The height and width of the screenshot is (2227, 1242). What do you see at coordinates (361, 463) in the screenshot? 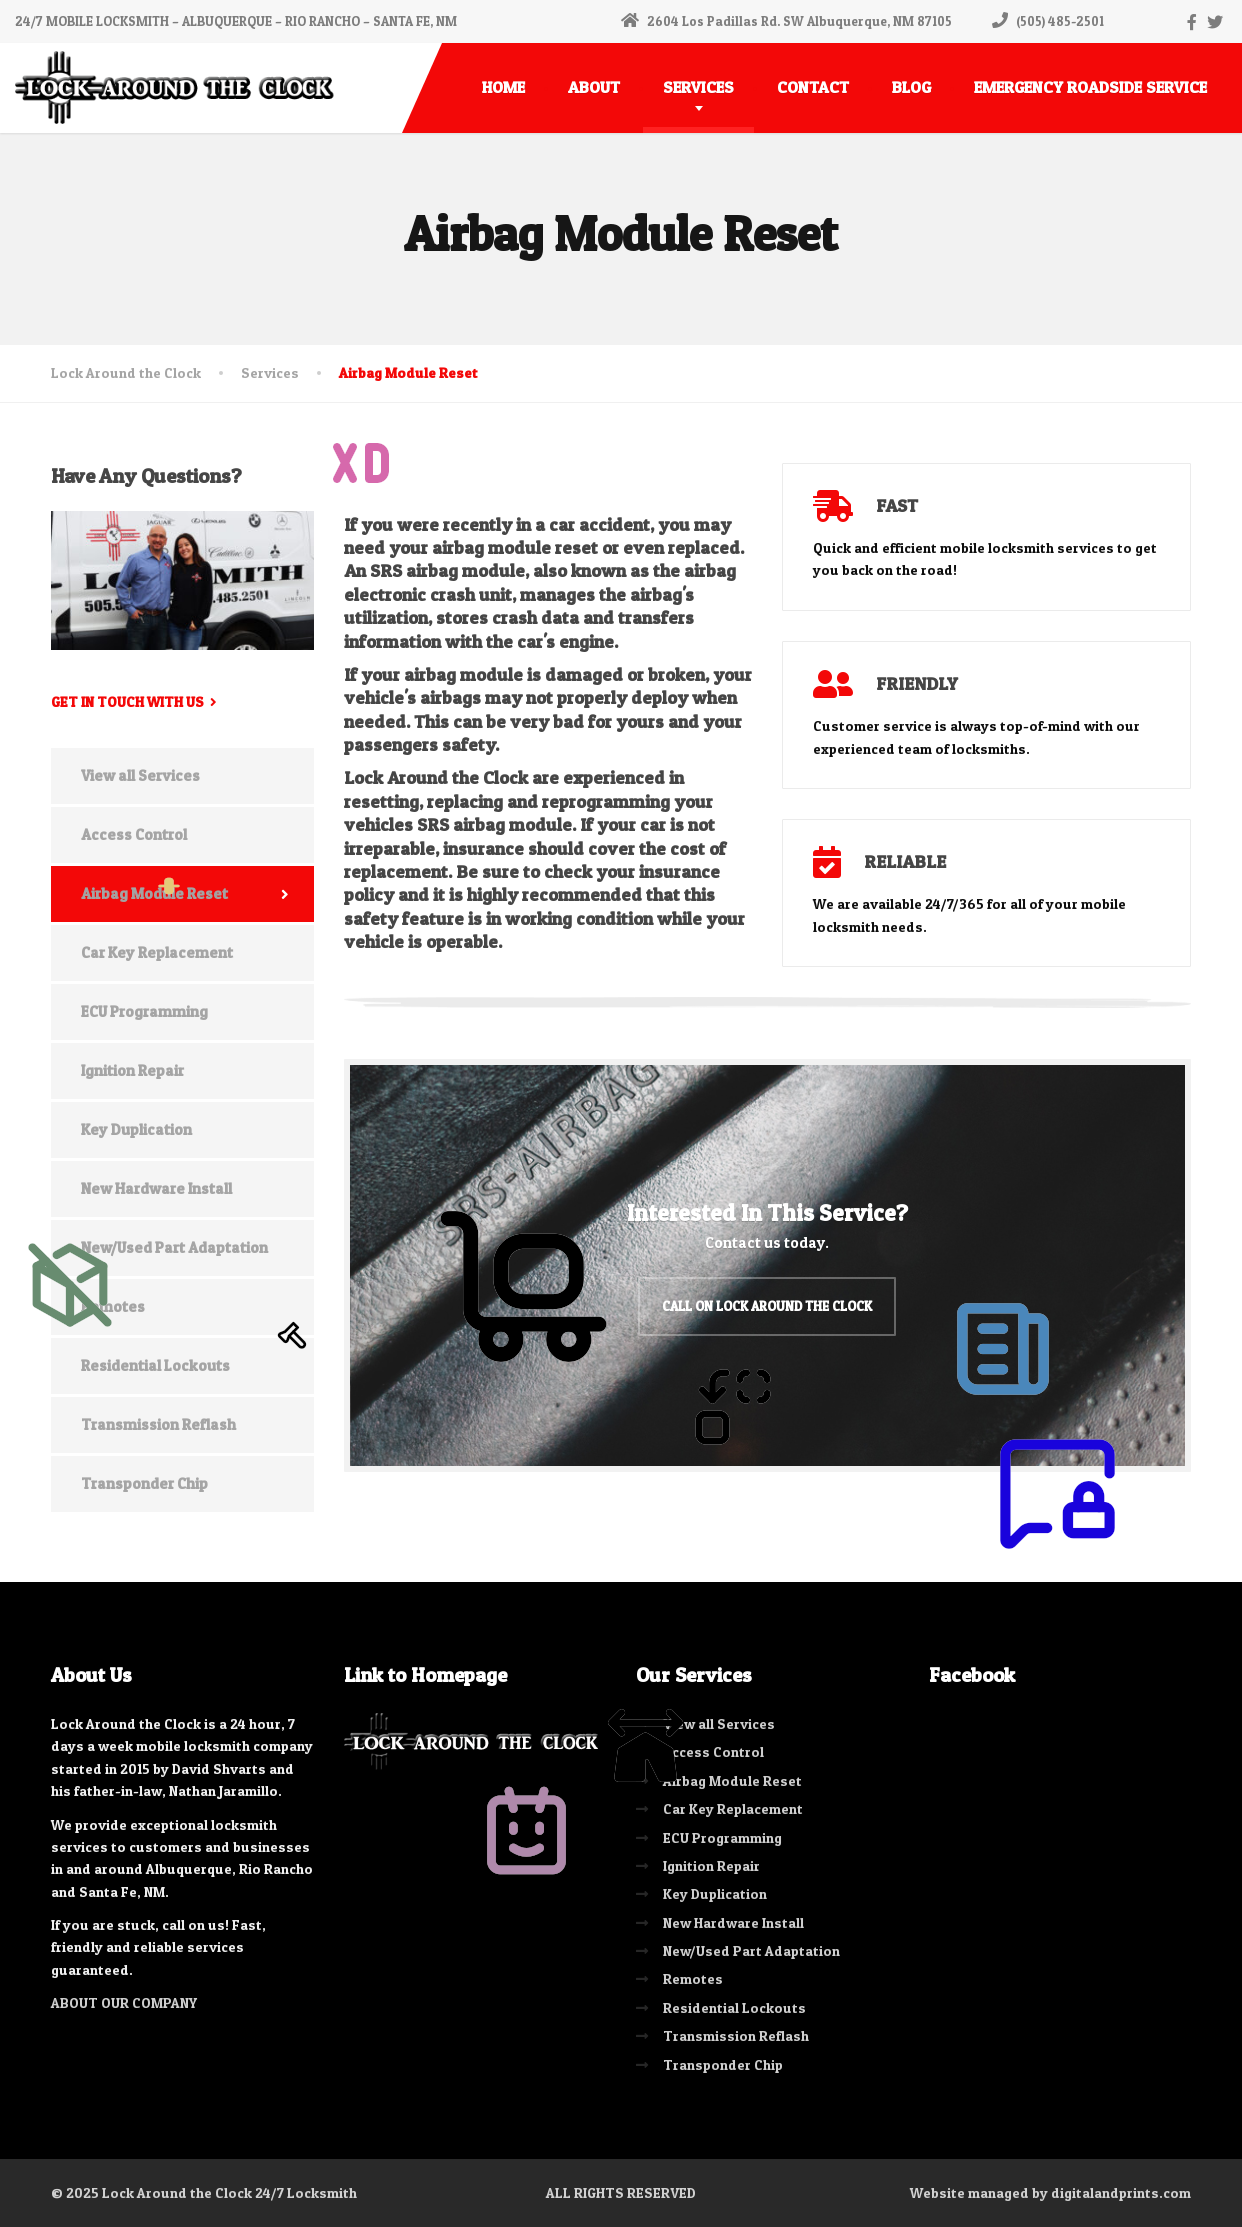
I see `open Adobe XD design file` at bounding box center [361, 463].